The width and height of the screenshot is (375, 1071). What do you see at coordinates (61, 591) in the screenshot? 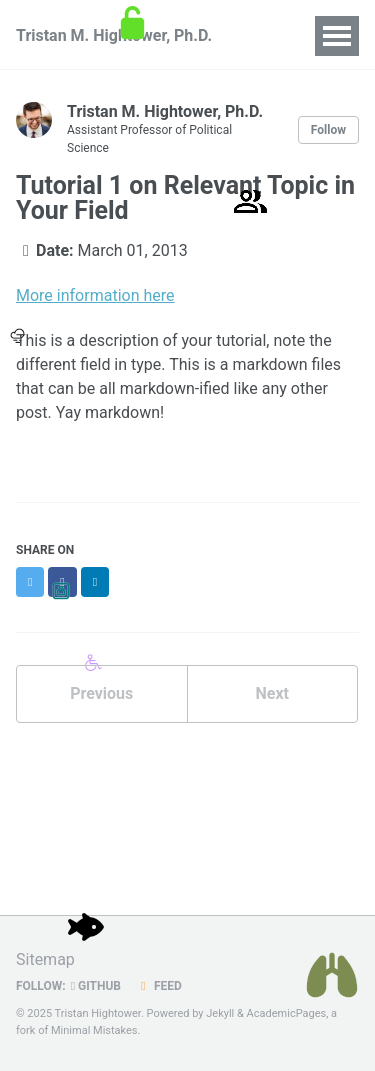
I see `access security or privacy settings` at bounding box center [61, 591].